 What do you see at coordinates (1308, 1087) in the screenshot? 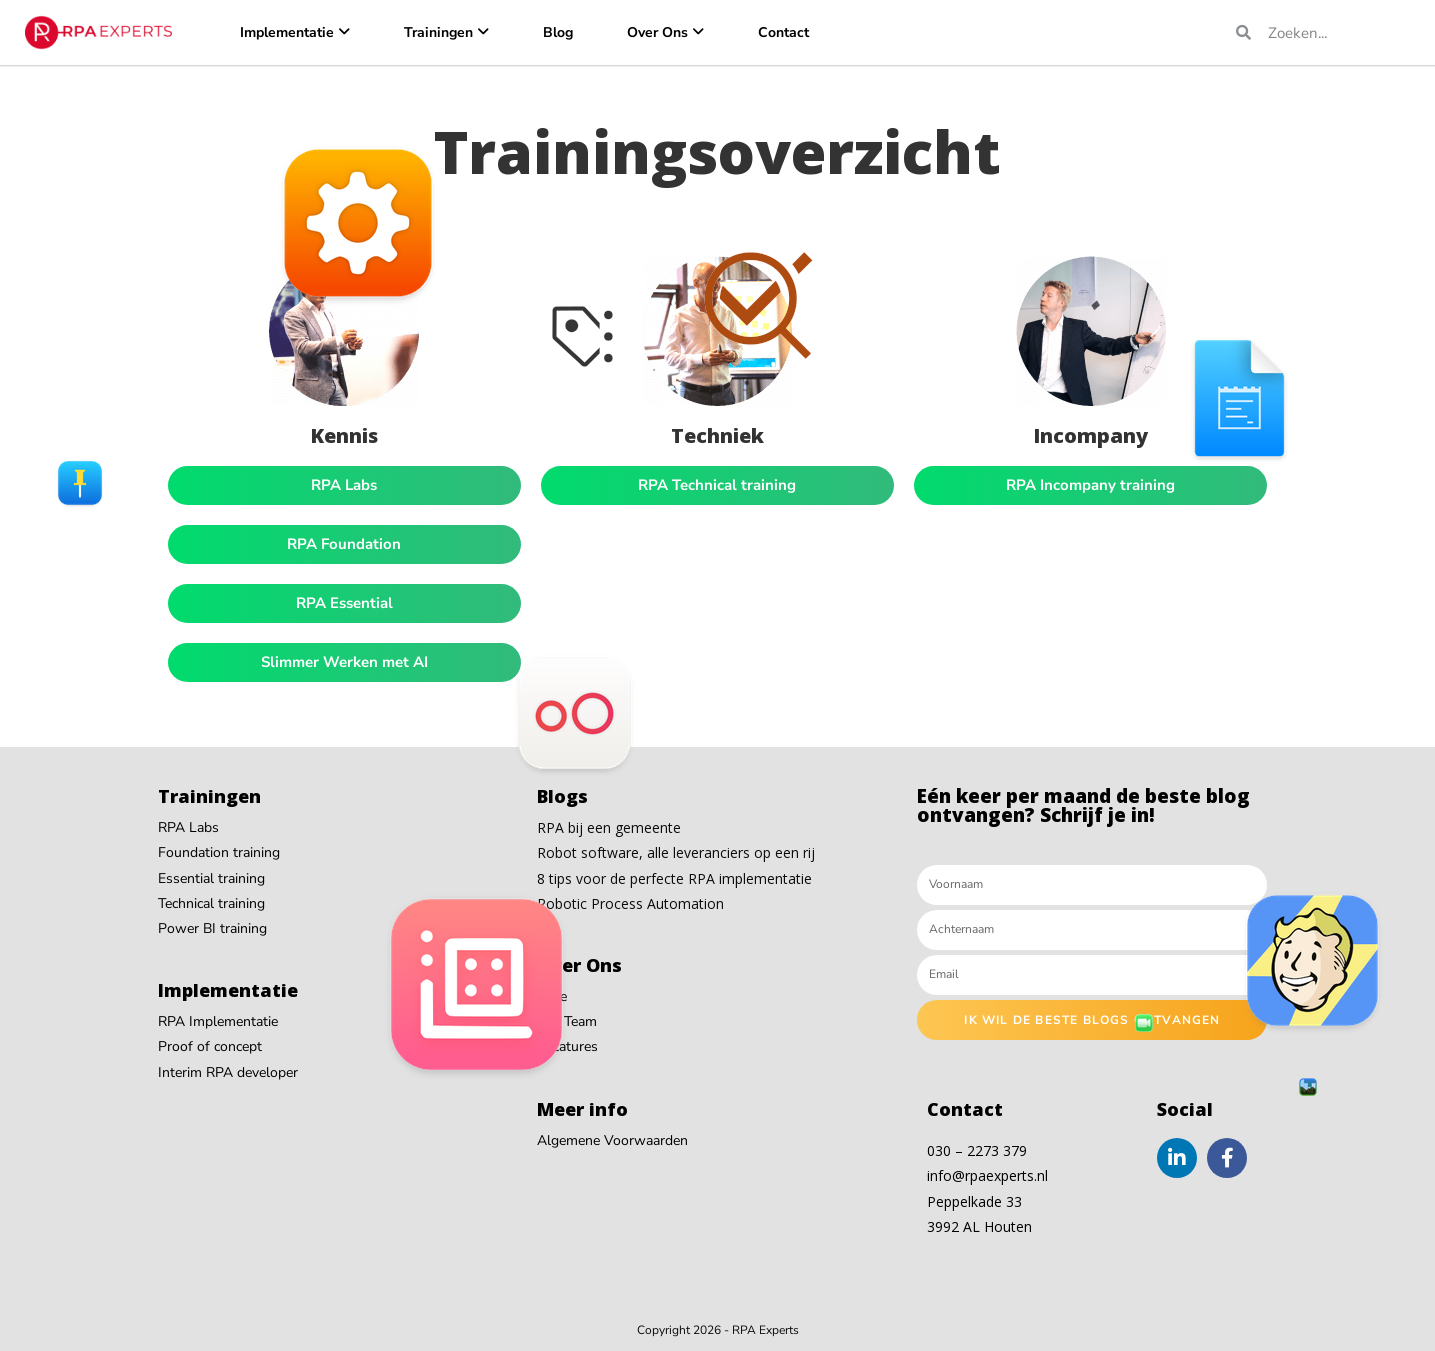
I see `open tetzle jigsaw puzzle game` at bounding box center [1308, 1087].